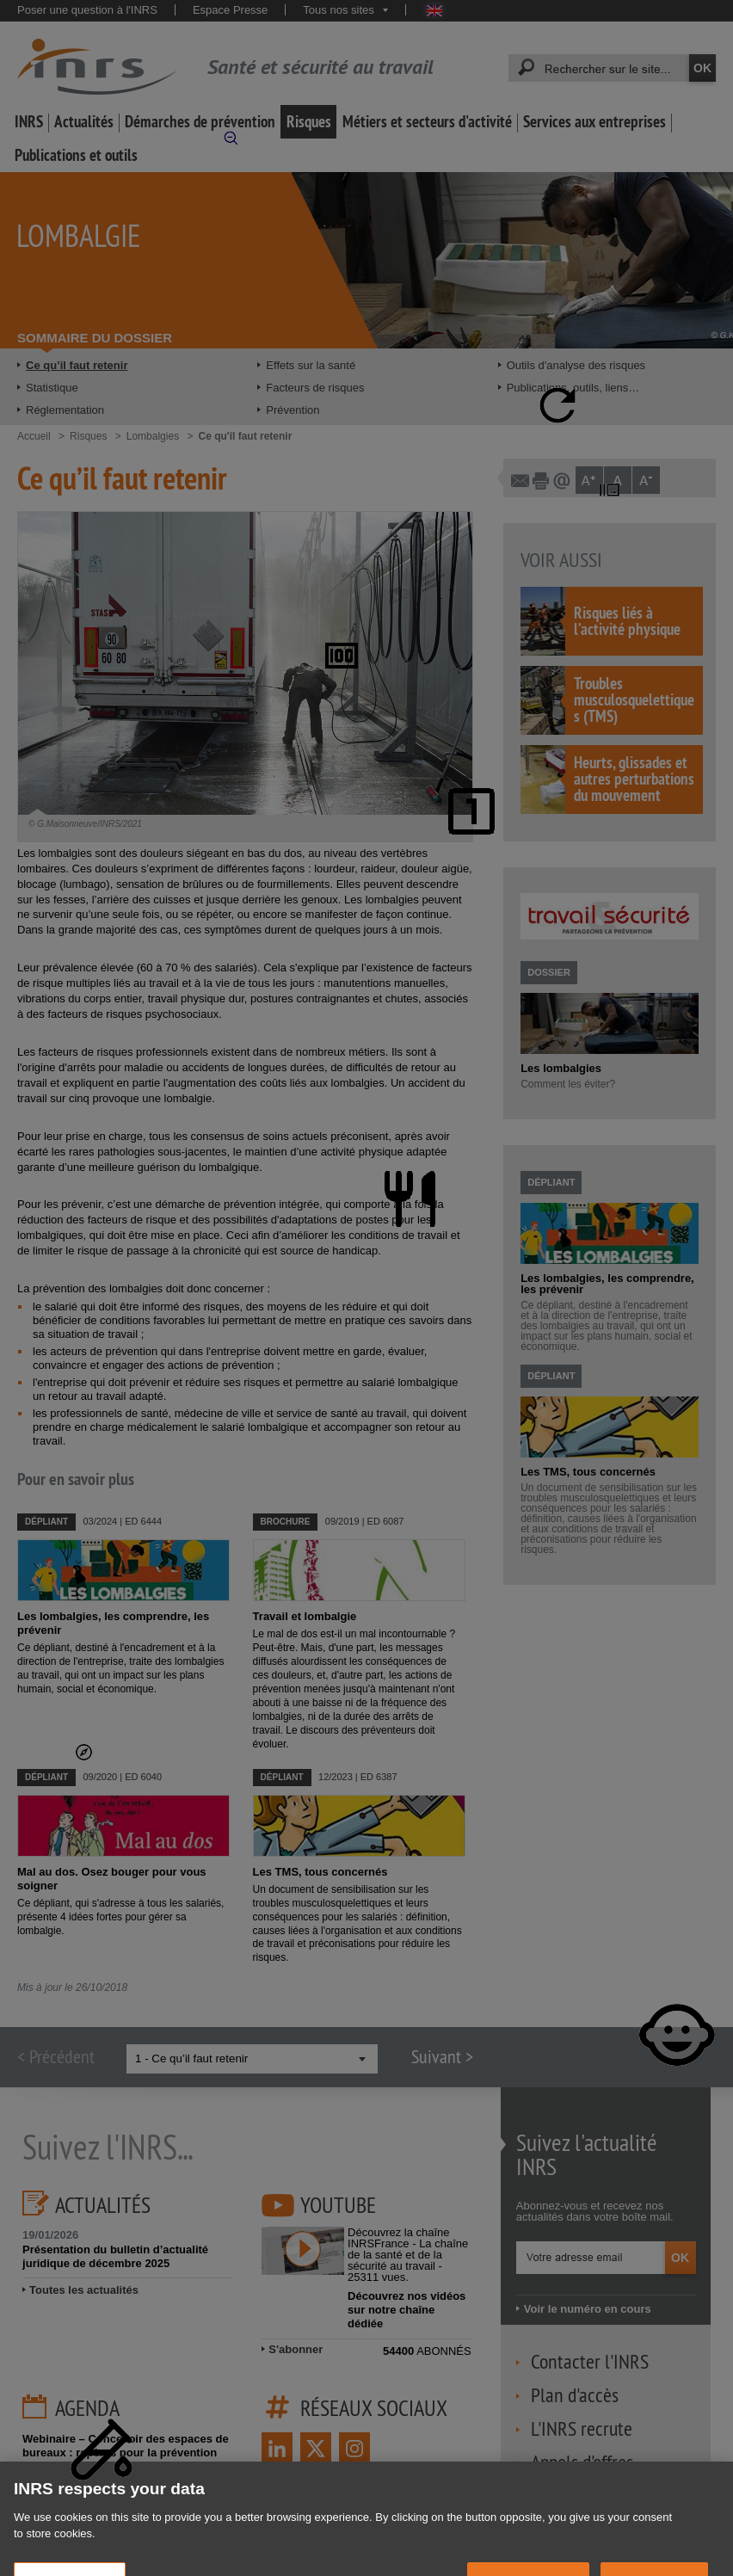 Image resolution: width=733 pixels, height=2576 pixels. What do you see at coordinates (410, 1199) in the screenshot?
I see `find nearby restaurants` at bounding box center [410, 1199].